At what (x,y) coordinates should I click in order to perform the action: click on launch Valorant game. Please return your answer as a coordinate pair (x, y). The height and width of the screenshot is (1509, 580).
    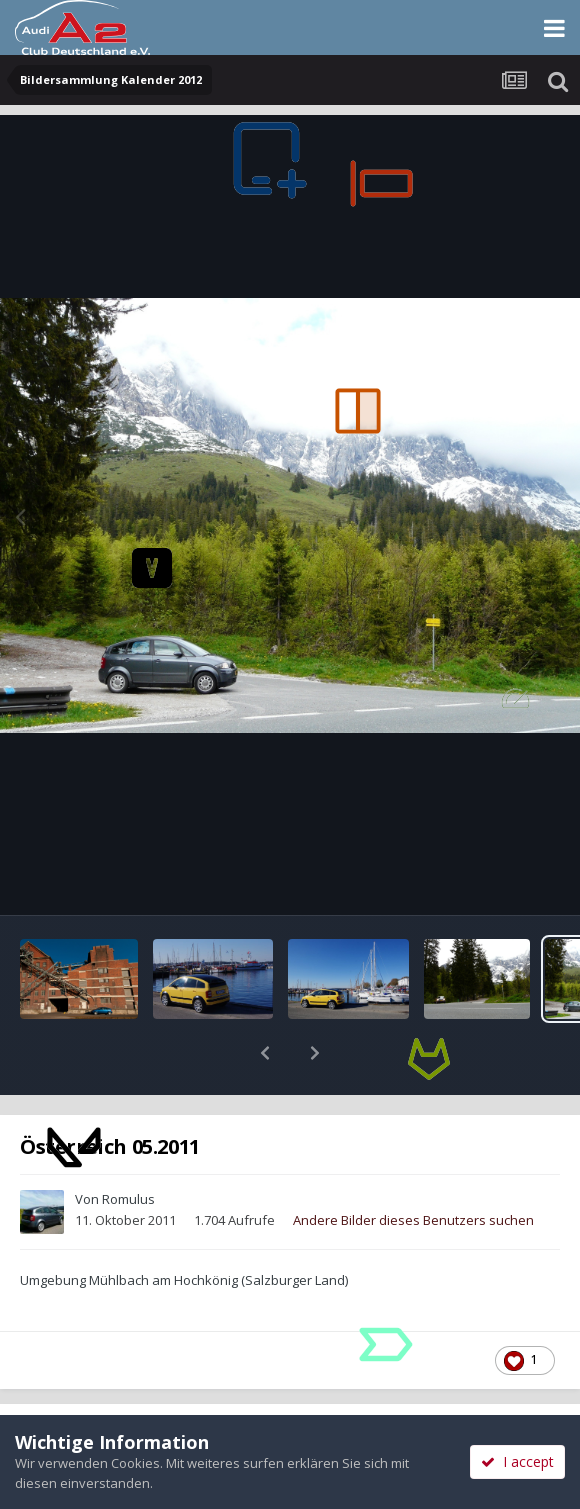
    Looking at the image, I should click on (74, 1146).